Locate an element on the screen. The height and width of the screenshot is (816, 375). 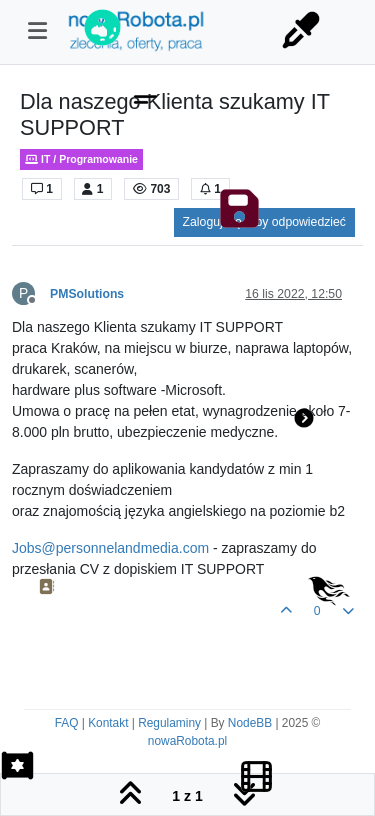
open your contacts list is located at coordinates (46, 586).